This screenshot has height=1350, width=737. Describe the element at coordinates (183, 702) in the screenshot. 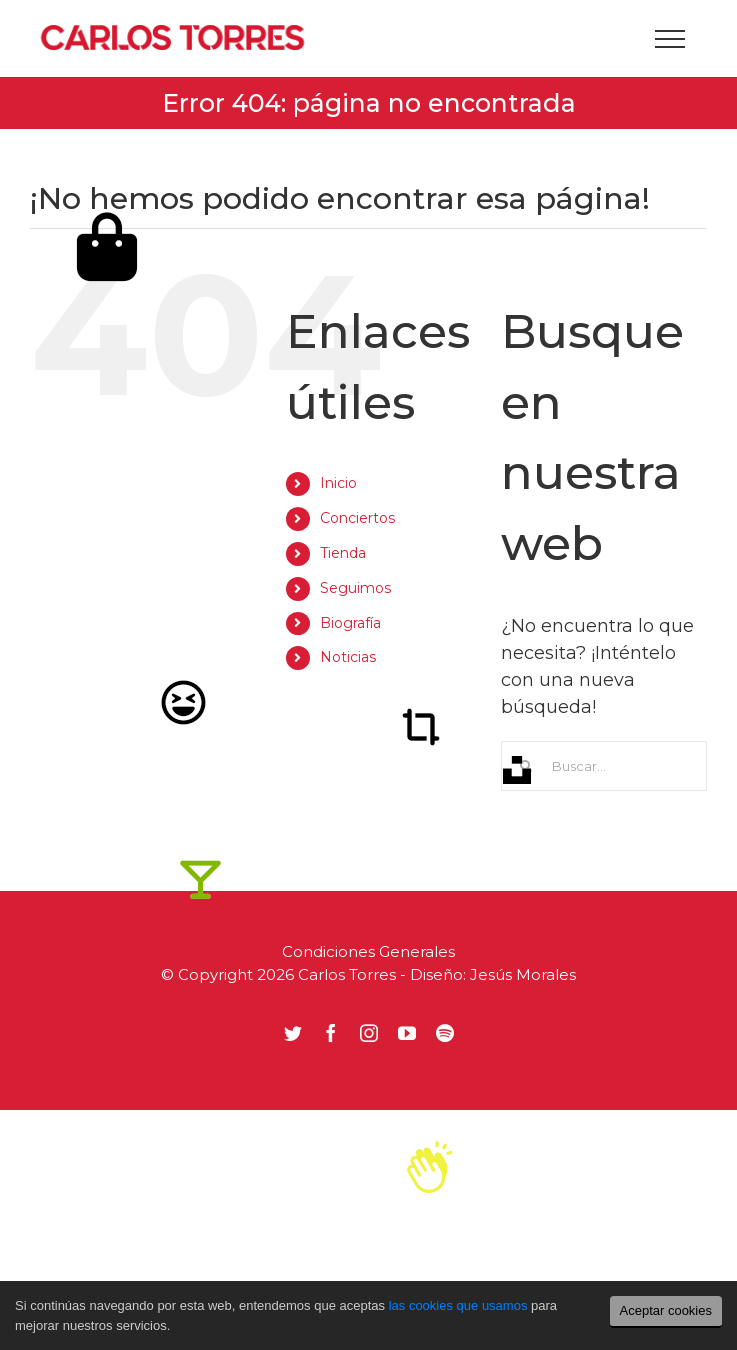

I see `react with a laughing emoji` at that location.